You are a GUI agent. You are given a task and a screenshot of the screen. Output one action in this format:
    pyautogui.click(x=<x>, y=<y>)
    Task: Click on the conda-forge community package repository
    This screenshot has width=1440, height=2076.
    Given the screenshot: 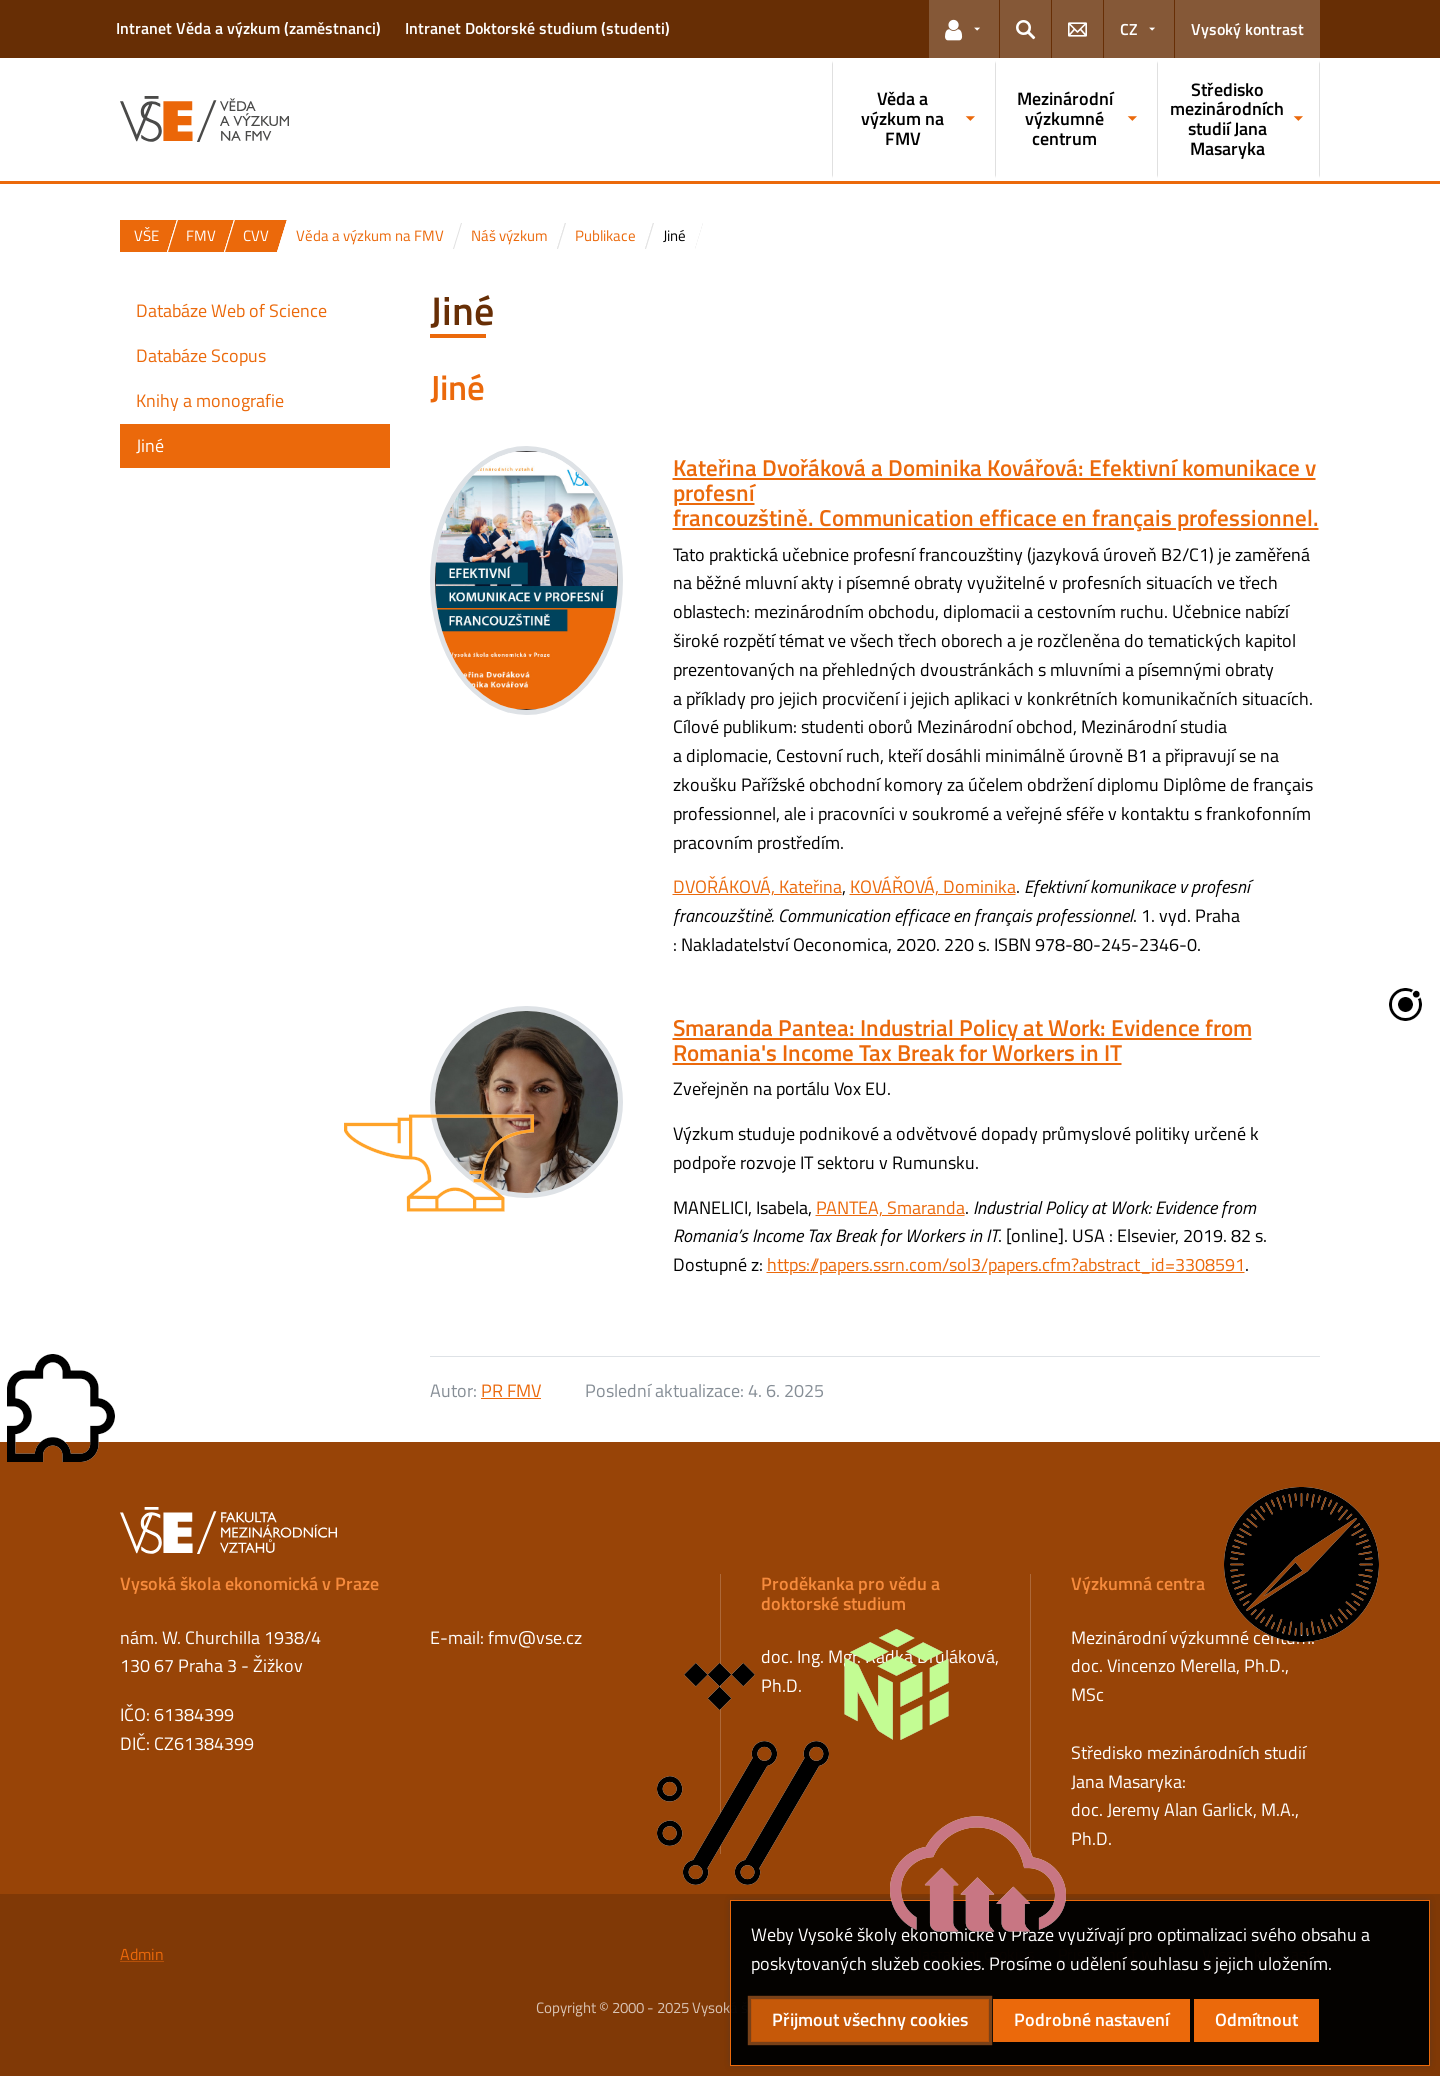 What is the action you would take?
    pyautogui.click(x=439, y=1163)
    